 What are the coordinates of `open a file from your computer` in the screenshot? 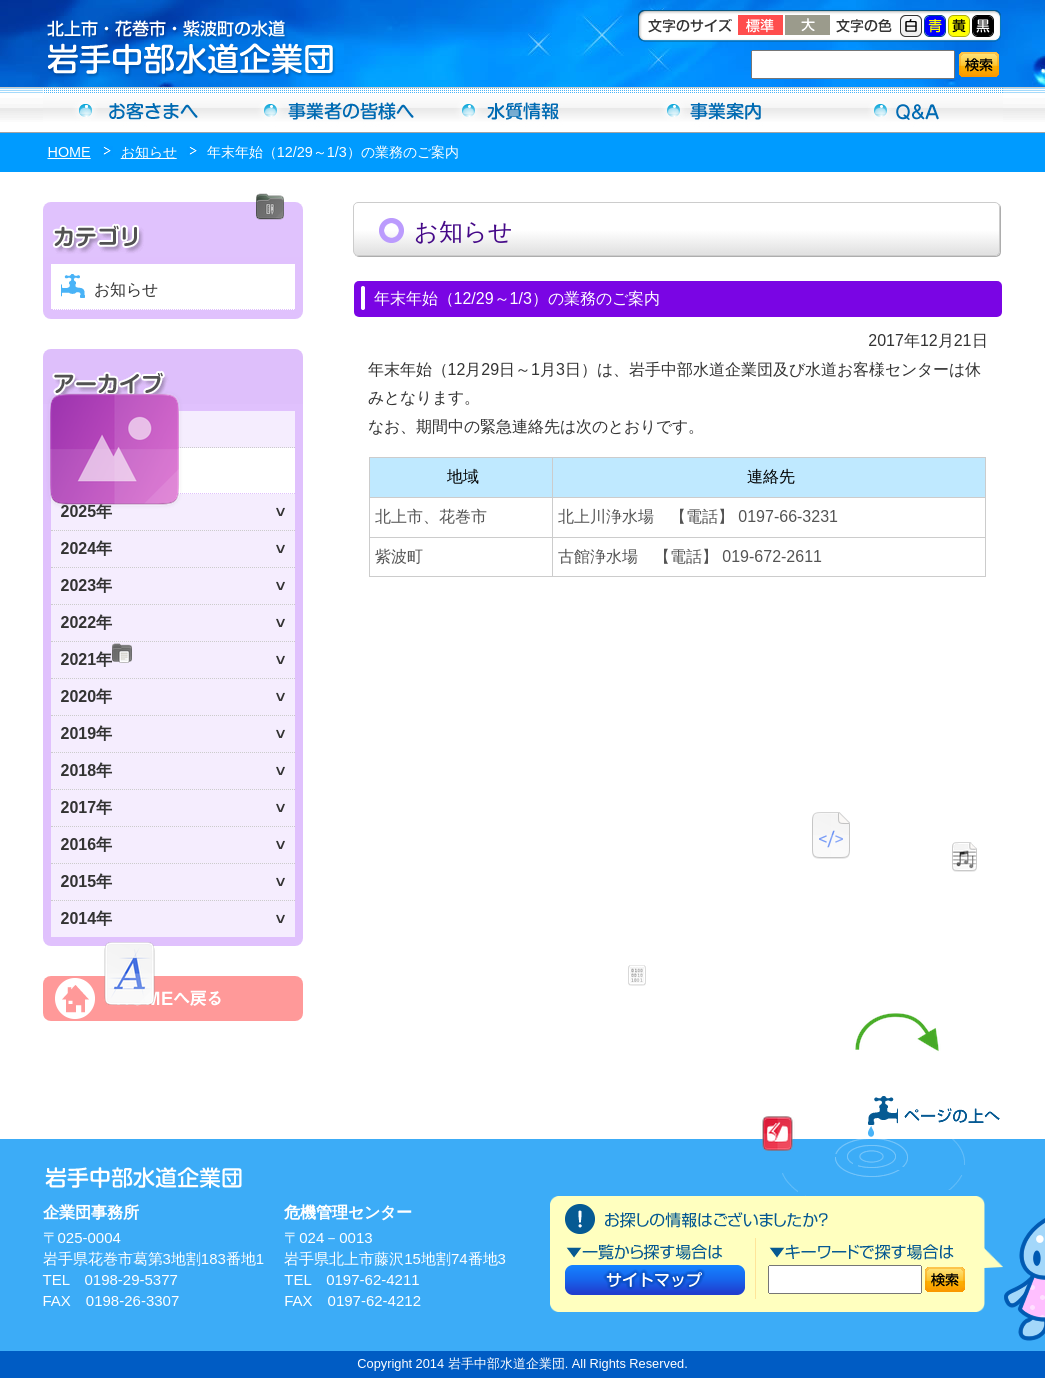 It's located at (122, 653).